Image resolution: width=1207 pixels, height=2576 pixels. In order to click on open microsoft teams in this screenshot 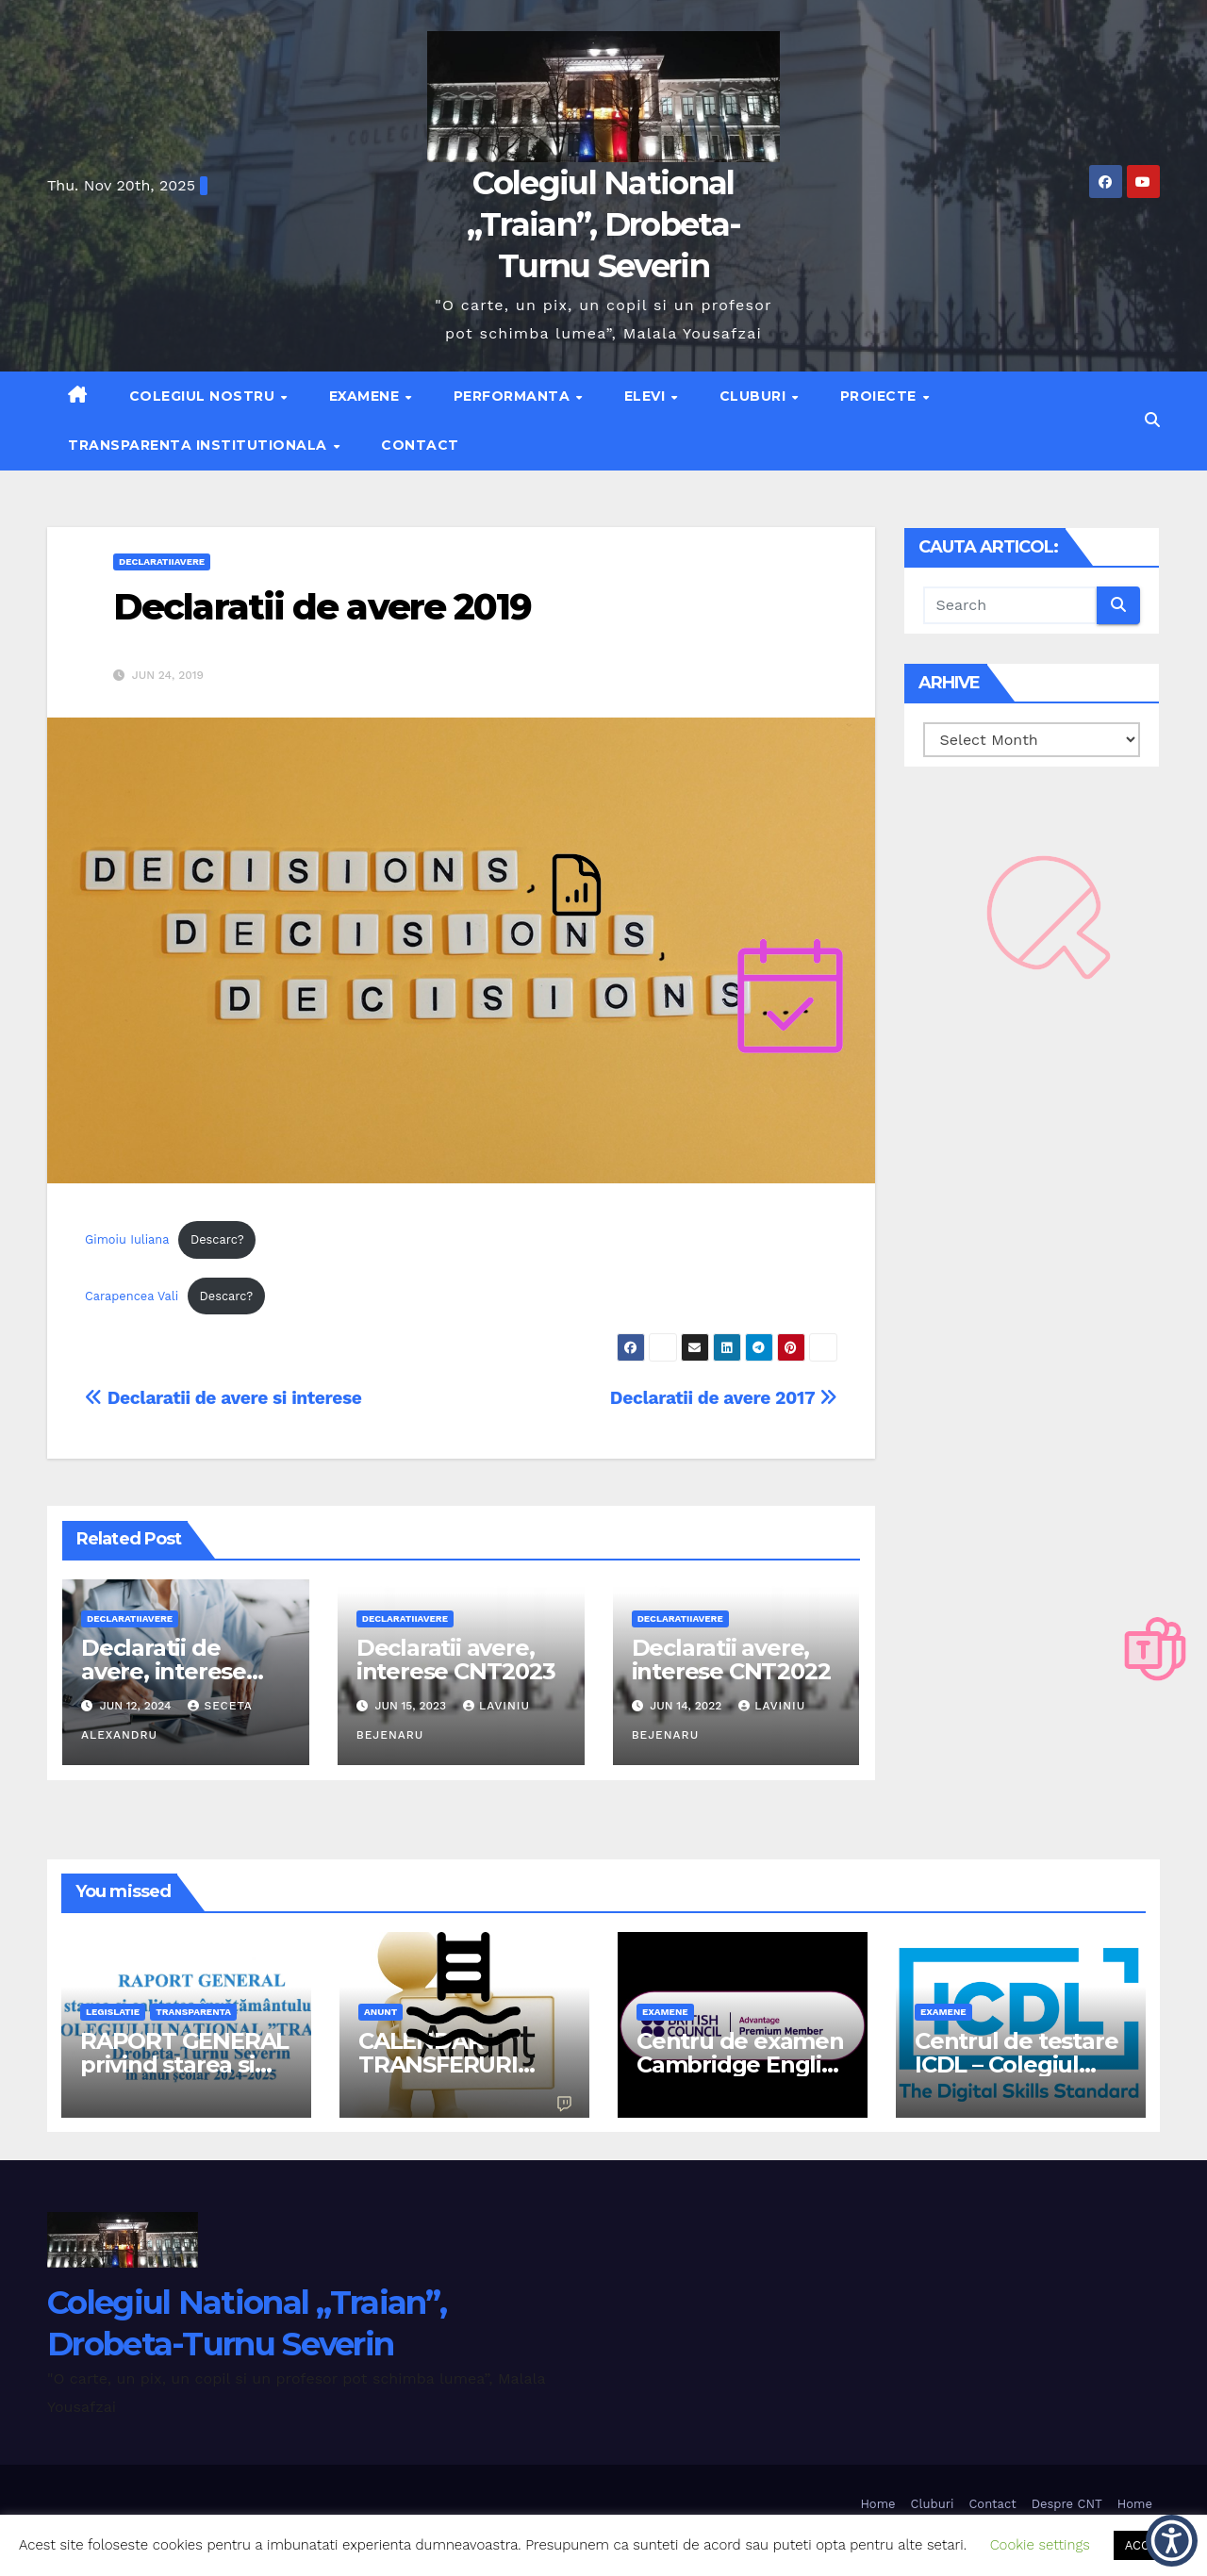, I will do `click(1155, 1650)`.